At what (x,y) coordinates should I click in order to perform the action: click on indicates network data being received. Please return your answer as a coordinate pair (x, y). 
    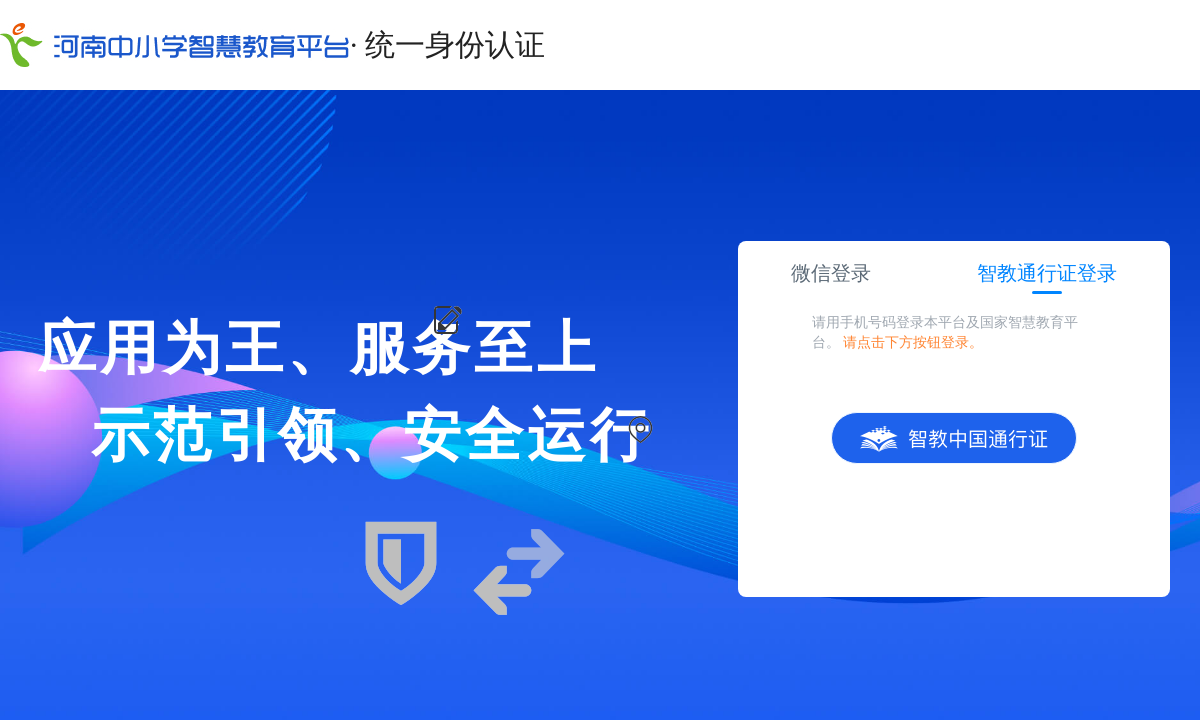
    Looking at the image, I should click on (519, 572).